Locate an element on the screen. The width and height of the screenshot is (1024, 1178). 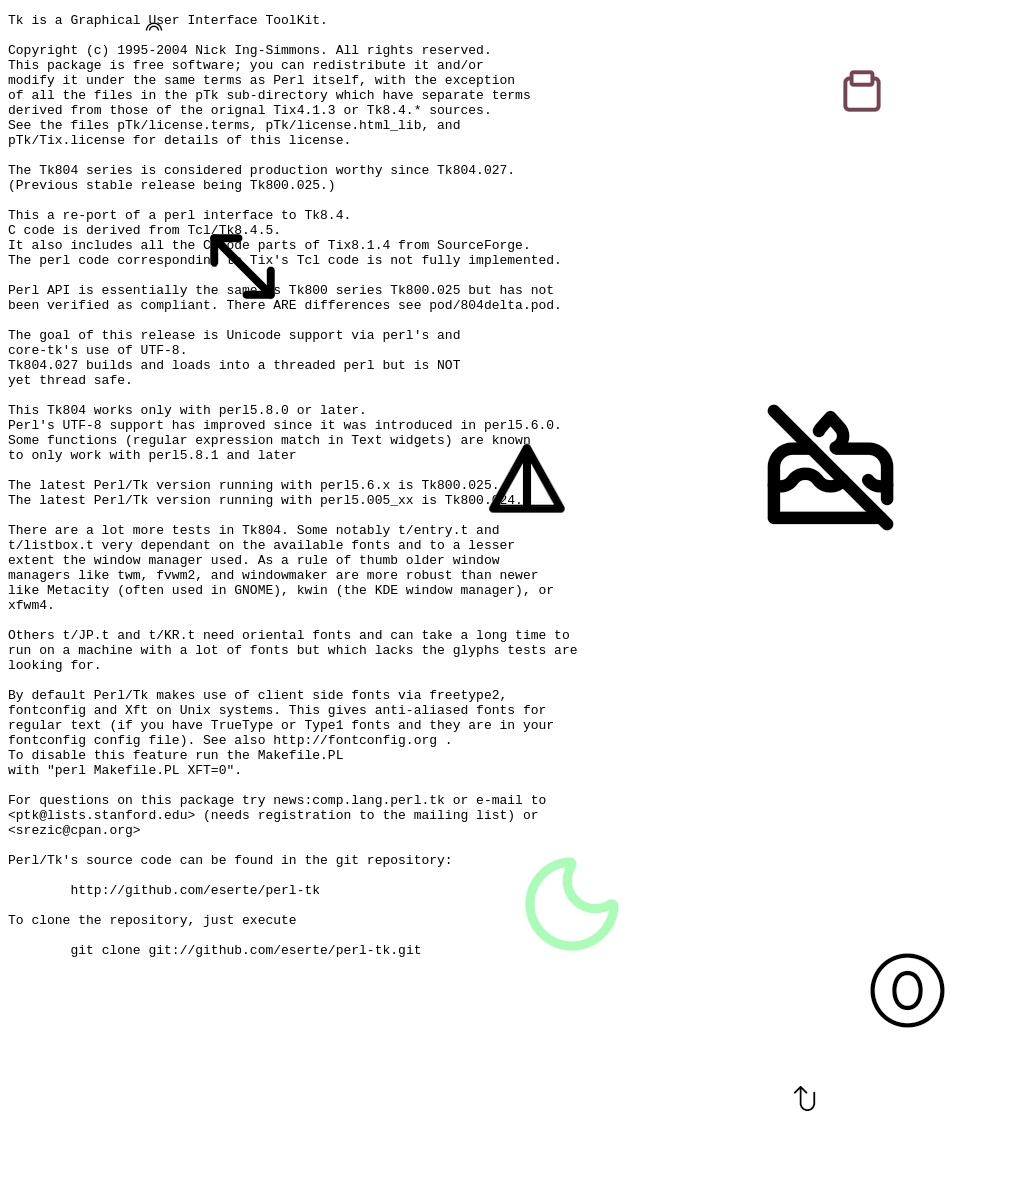
indicates zero items or notifications is located at coordinates (907, 990).